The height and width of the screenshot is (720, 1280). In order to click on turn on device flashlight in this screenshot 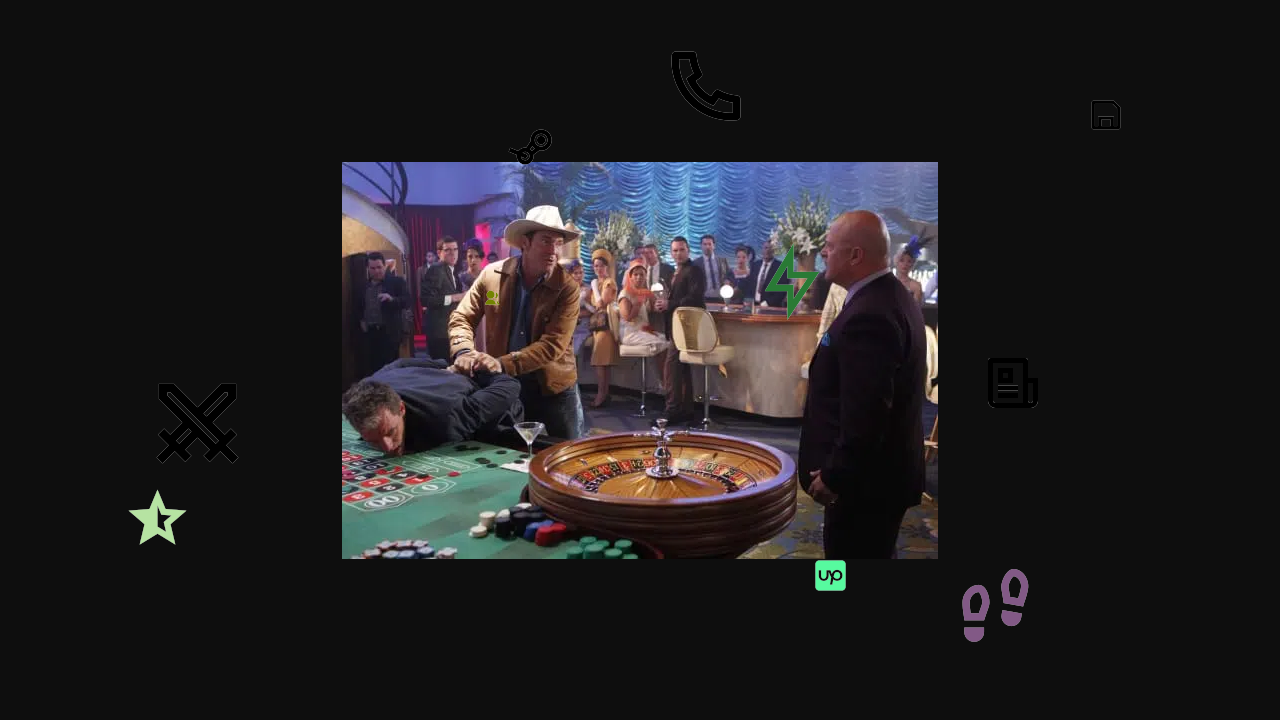, I will do `click(790, 281)`.